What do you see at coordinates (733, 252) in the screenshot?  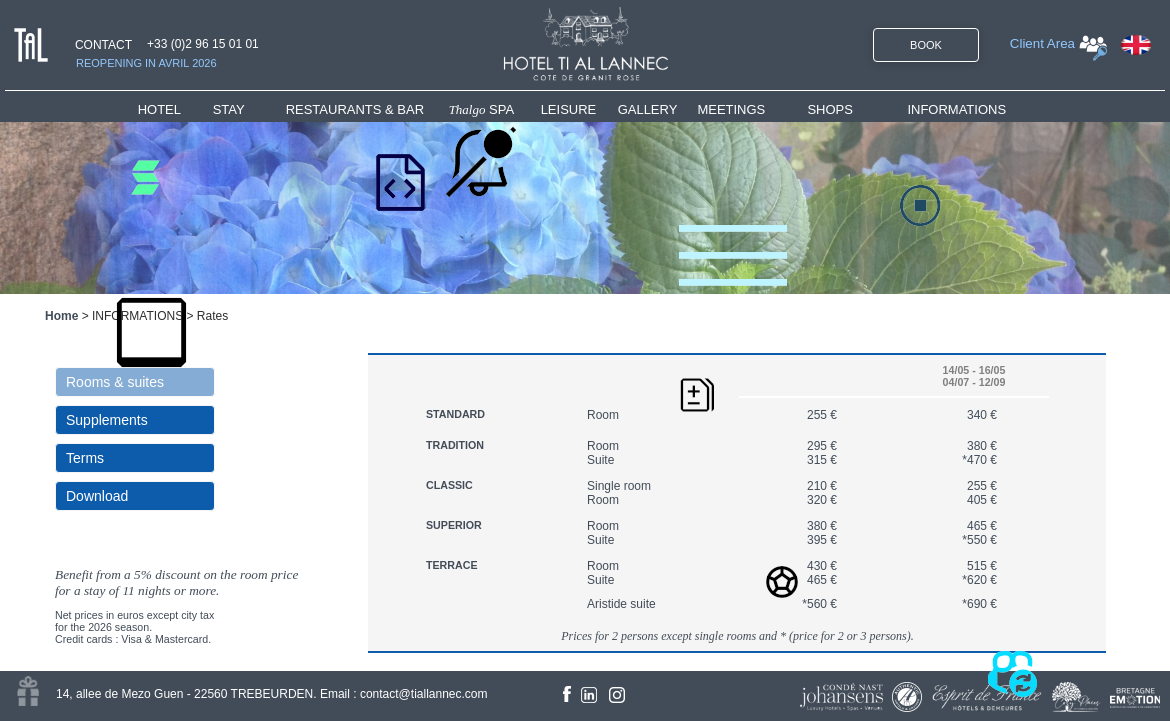 I see `open navigation menu` at bounding box center [733, 252].